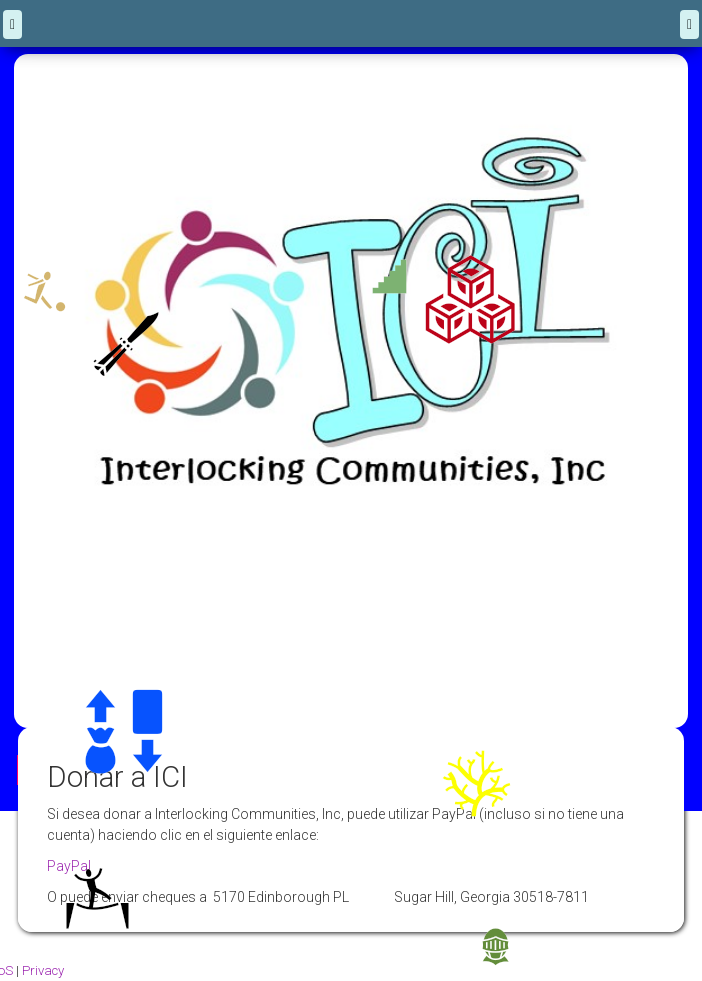 The width and height of the screenshot is (702, 981). Describe the element at coordinates (476, 783) in the screenshot. I see `access coral reef or marine life content` at that location.